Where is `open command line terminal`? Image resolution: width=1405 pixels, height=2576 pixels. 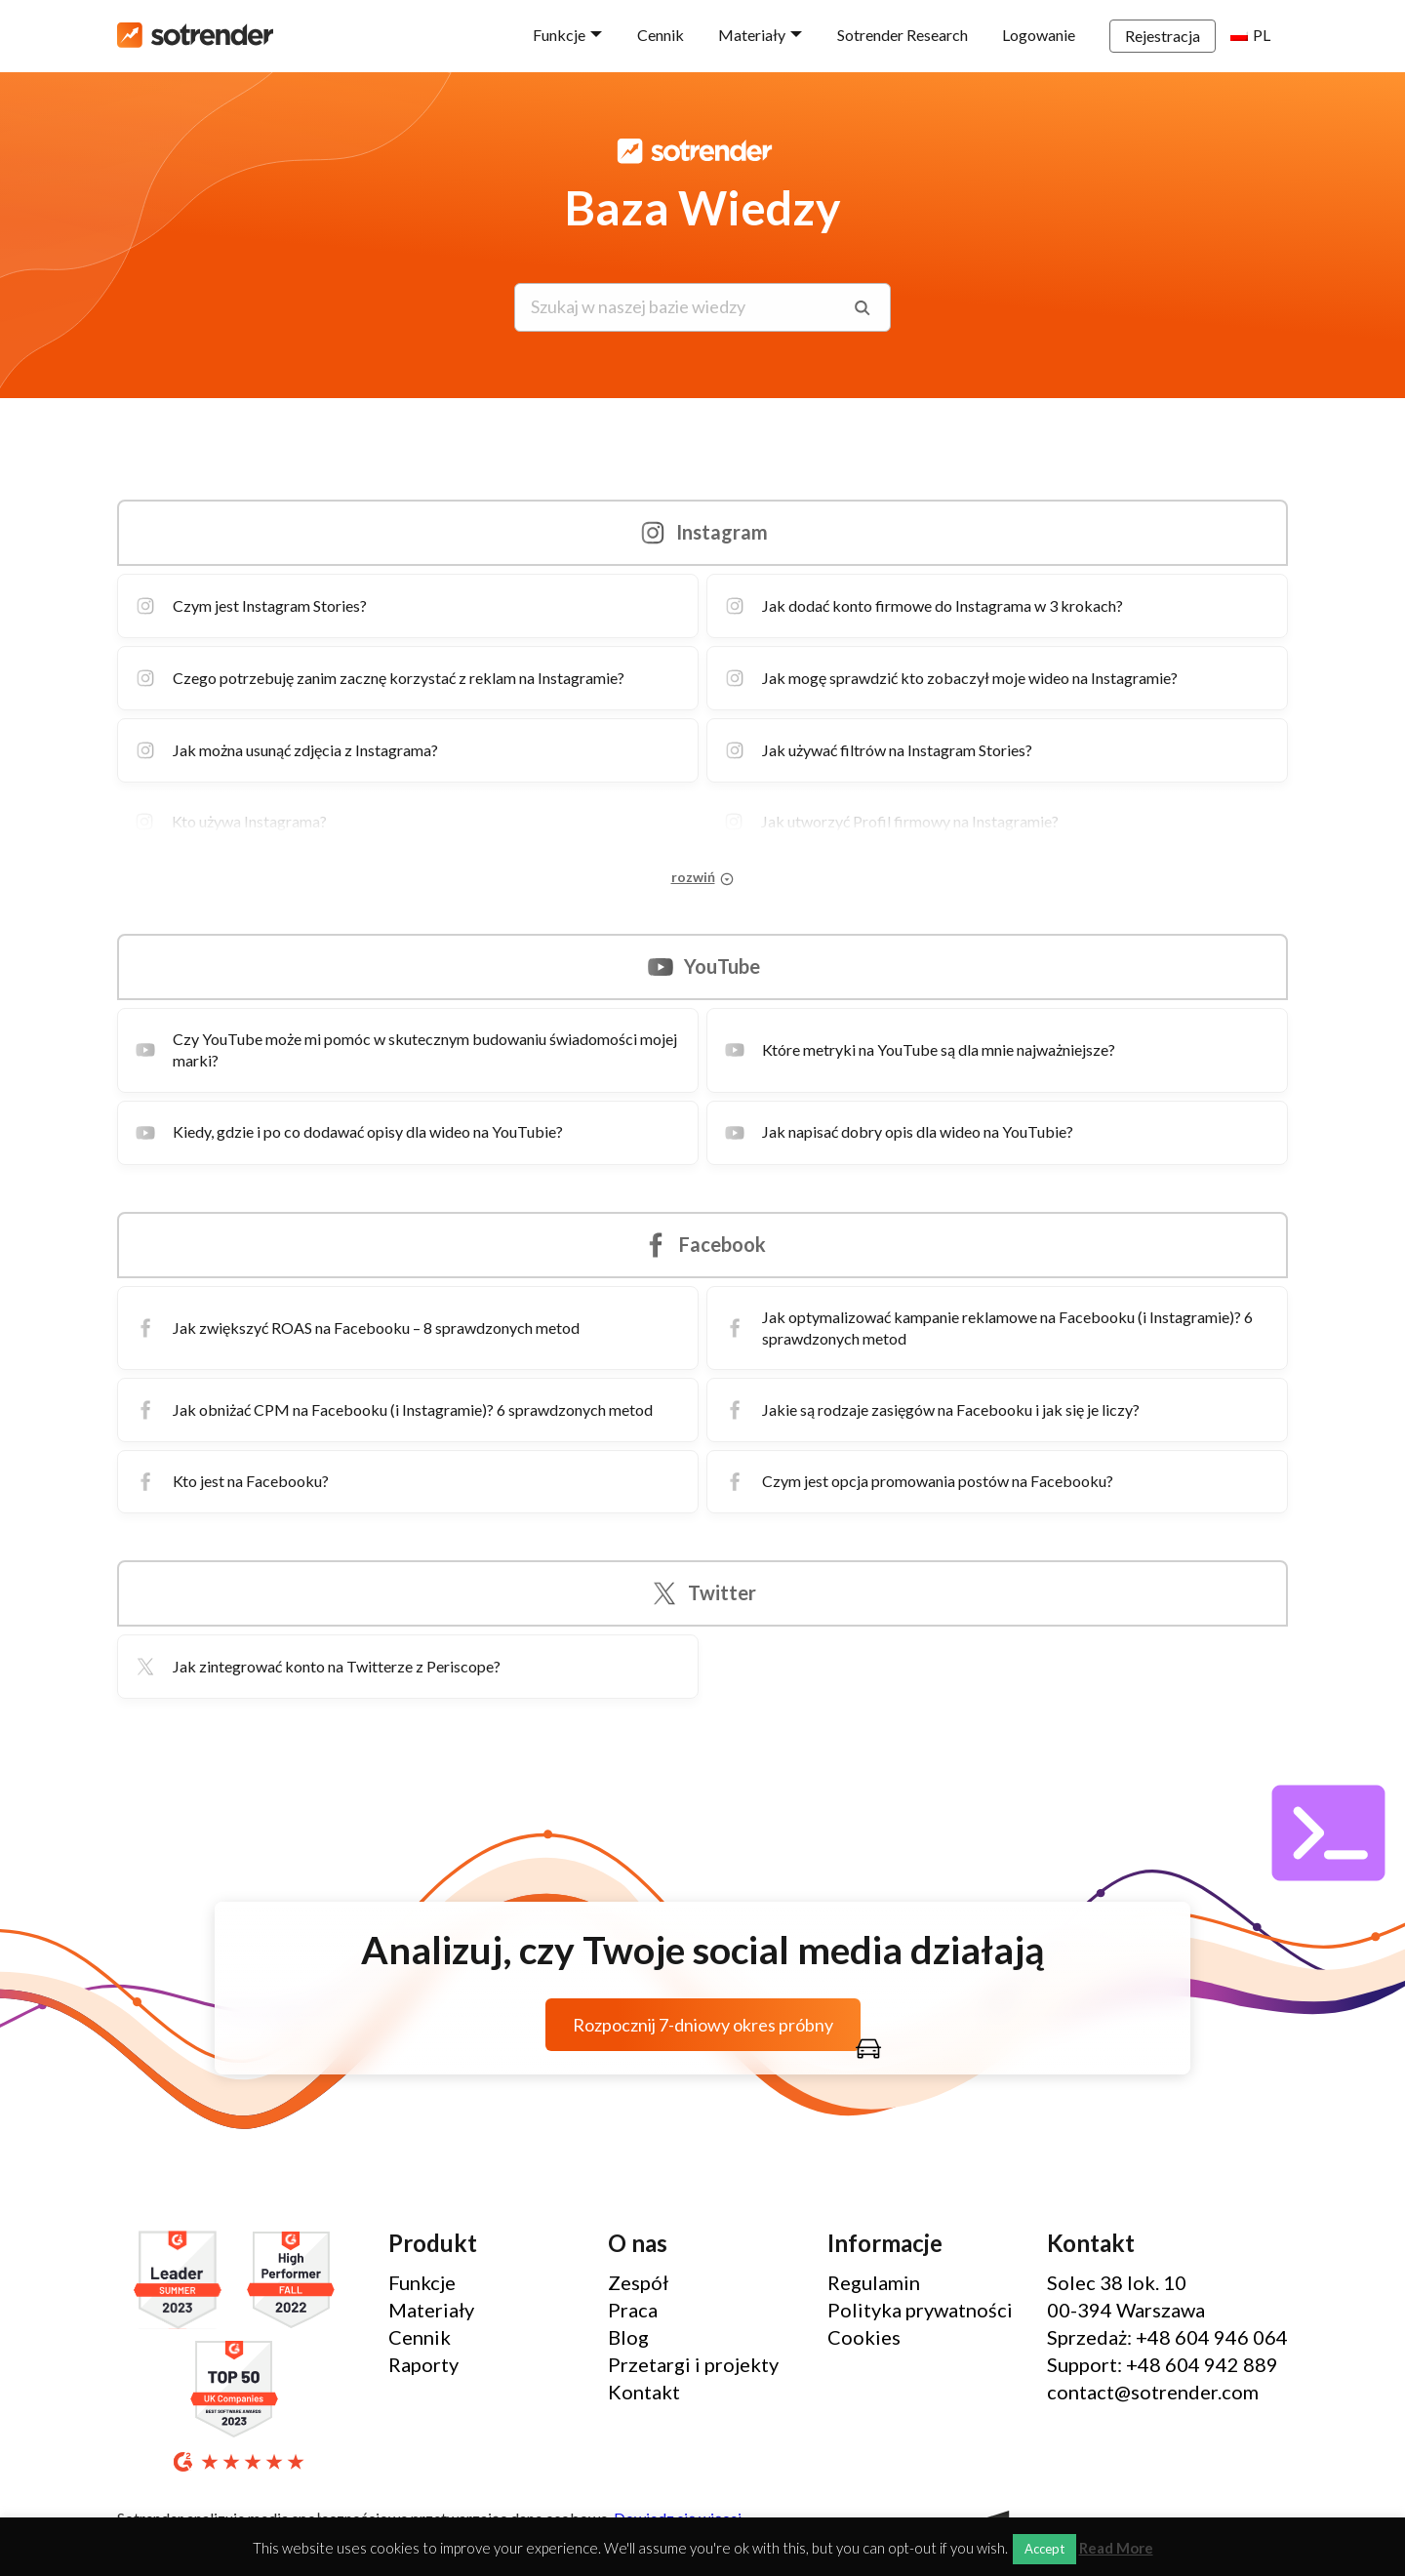
open command line terminal is located at coordinates (1328, 1832).